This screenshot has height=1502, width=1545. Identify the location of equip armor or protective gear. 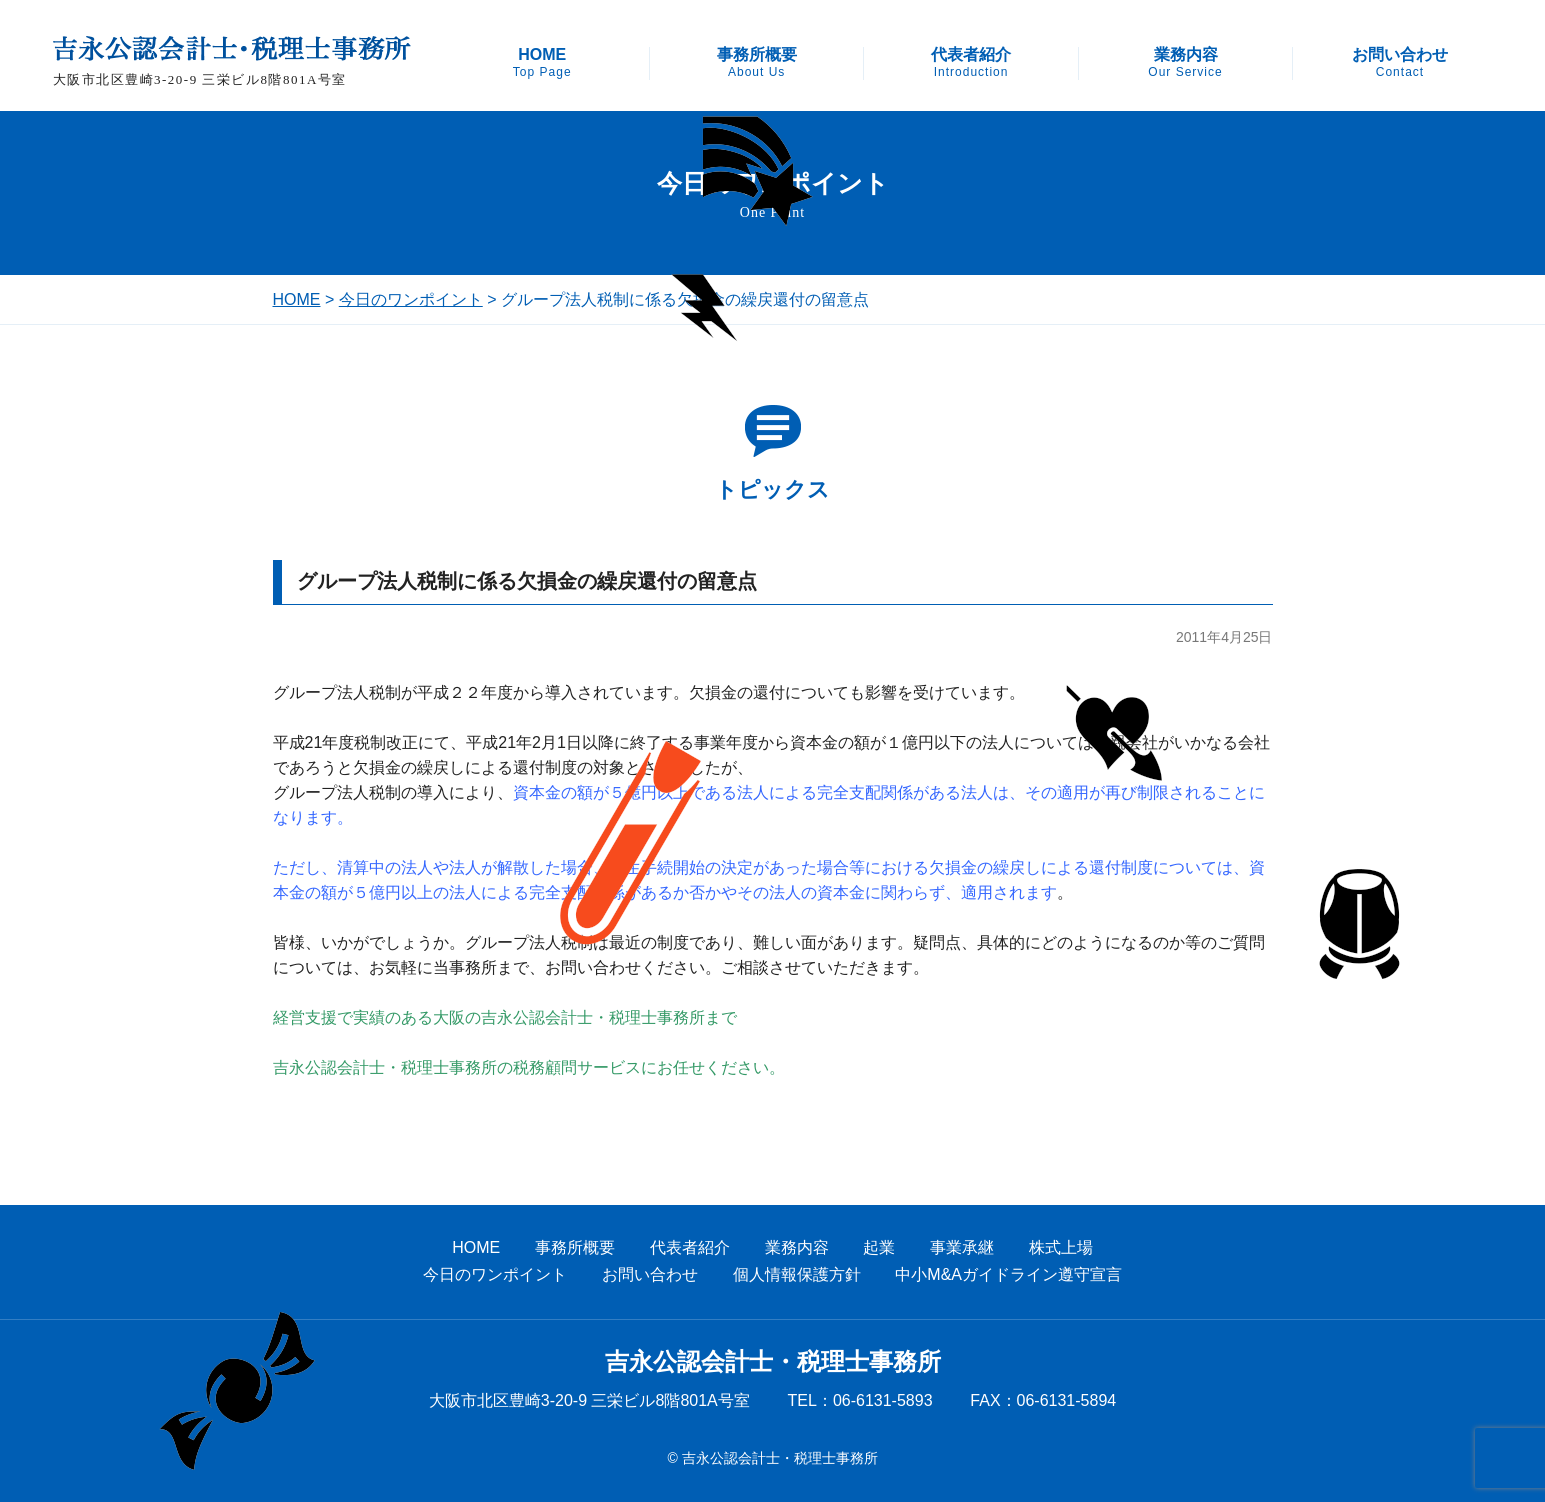
(1358, 923).